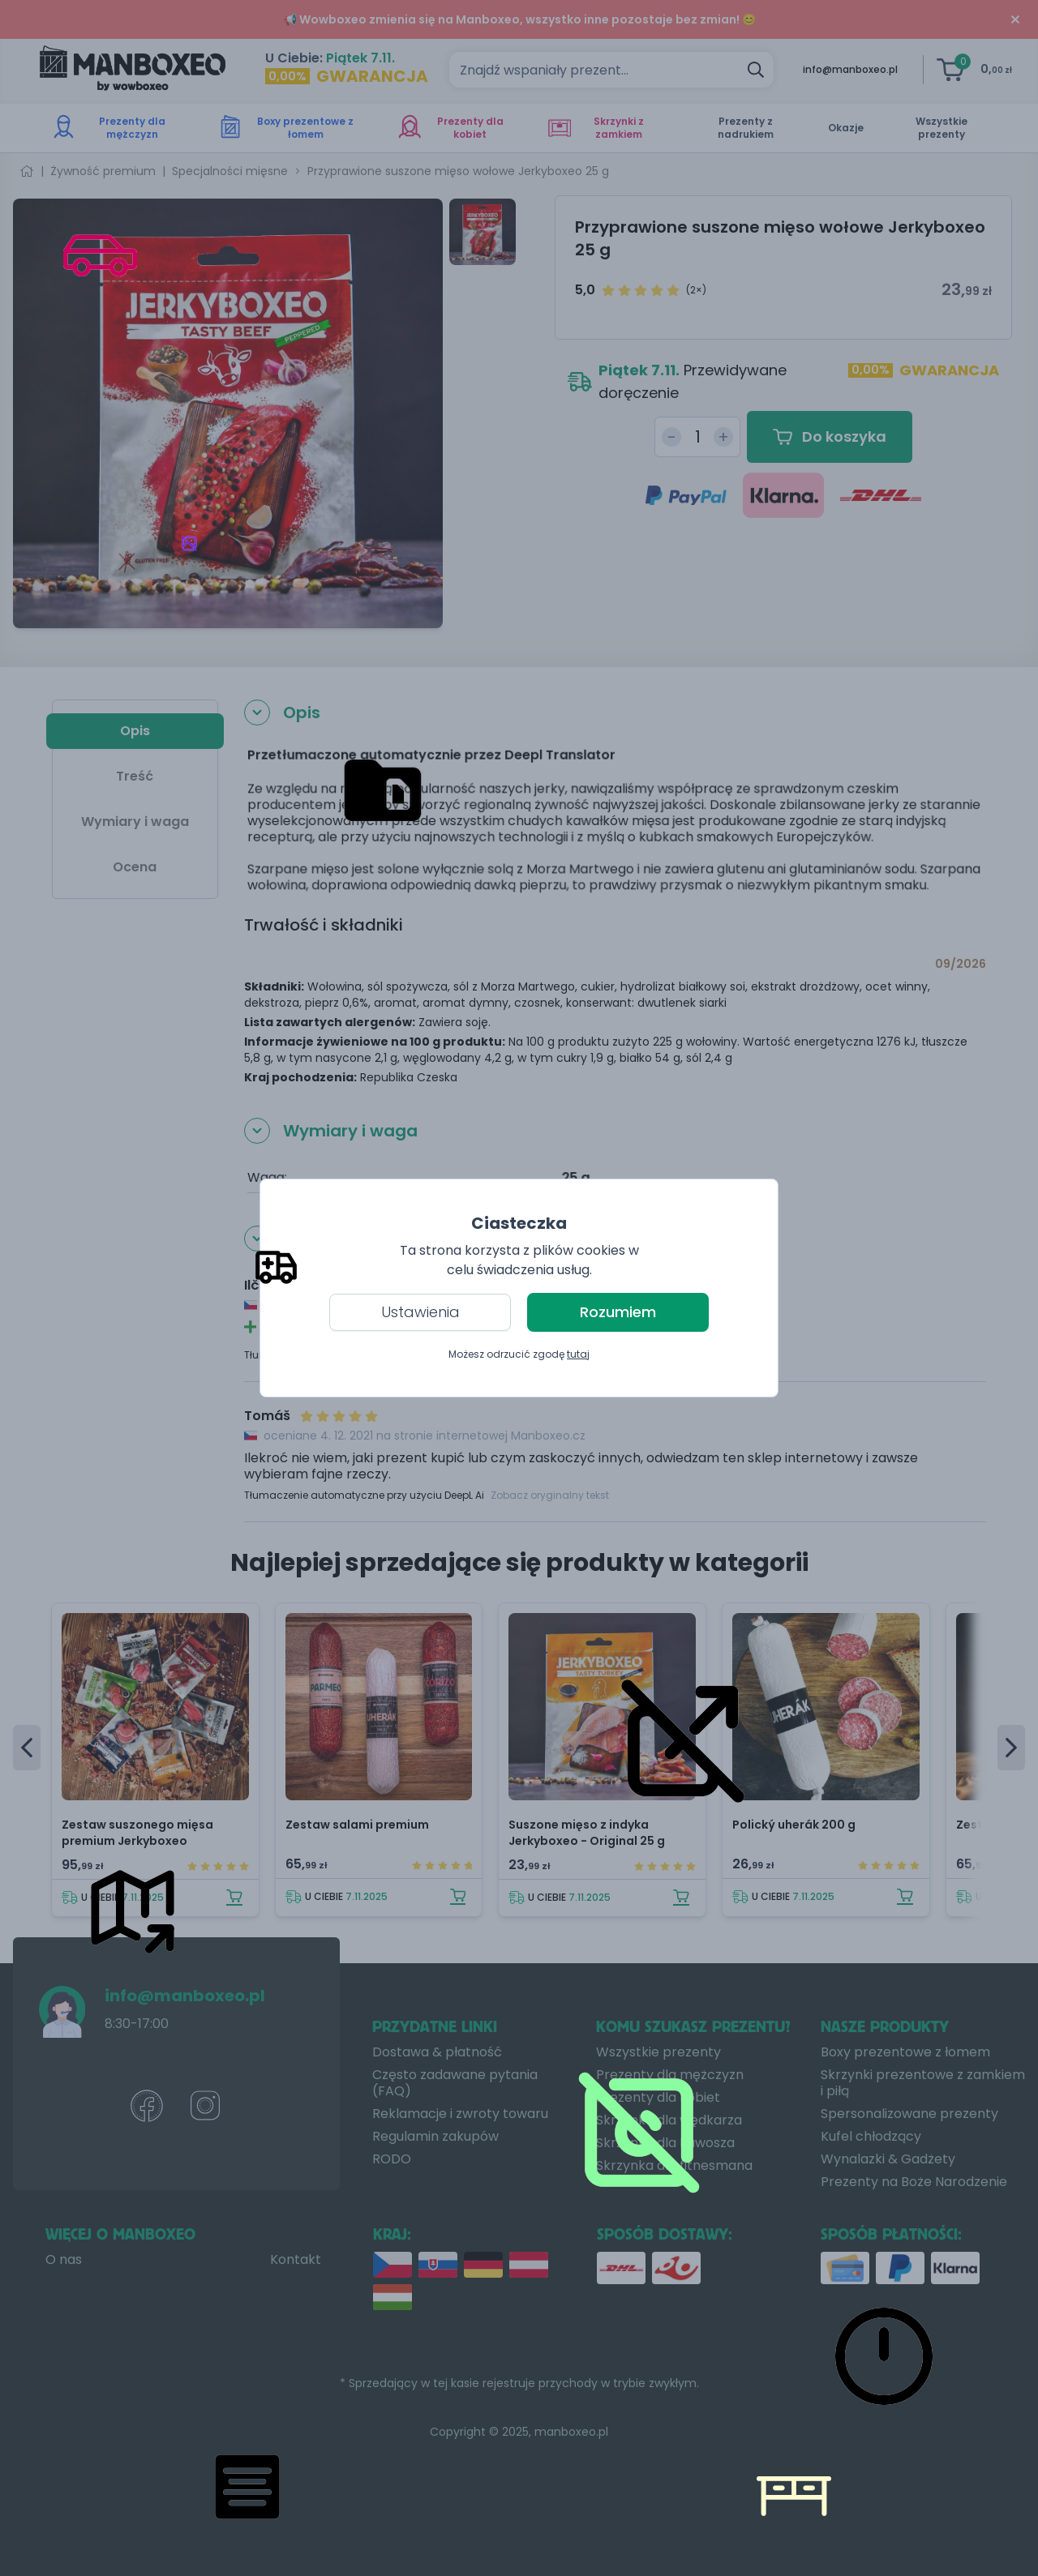  I want to click on access workspace or office settings, so click(794, 2495).